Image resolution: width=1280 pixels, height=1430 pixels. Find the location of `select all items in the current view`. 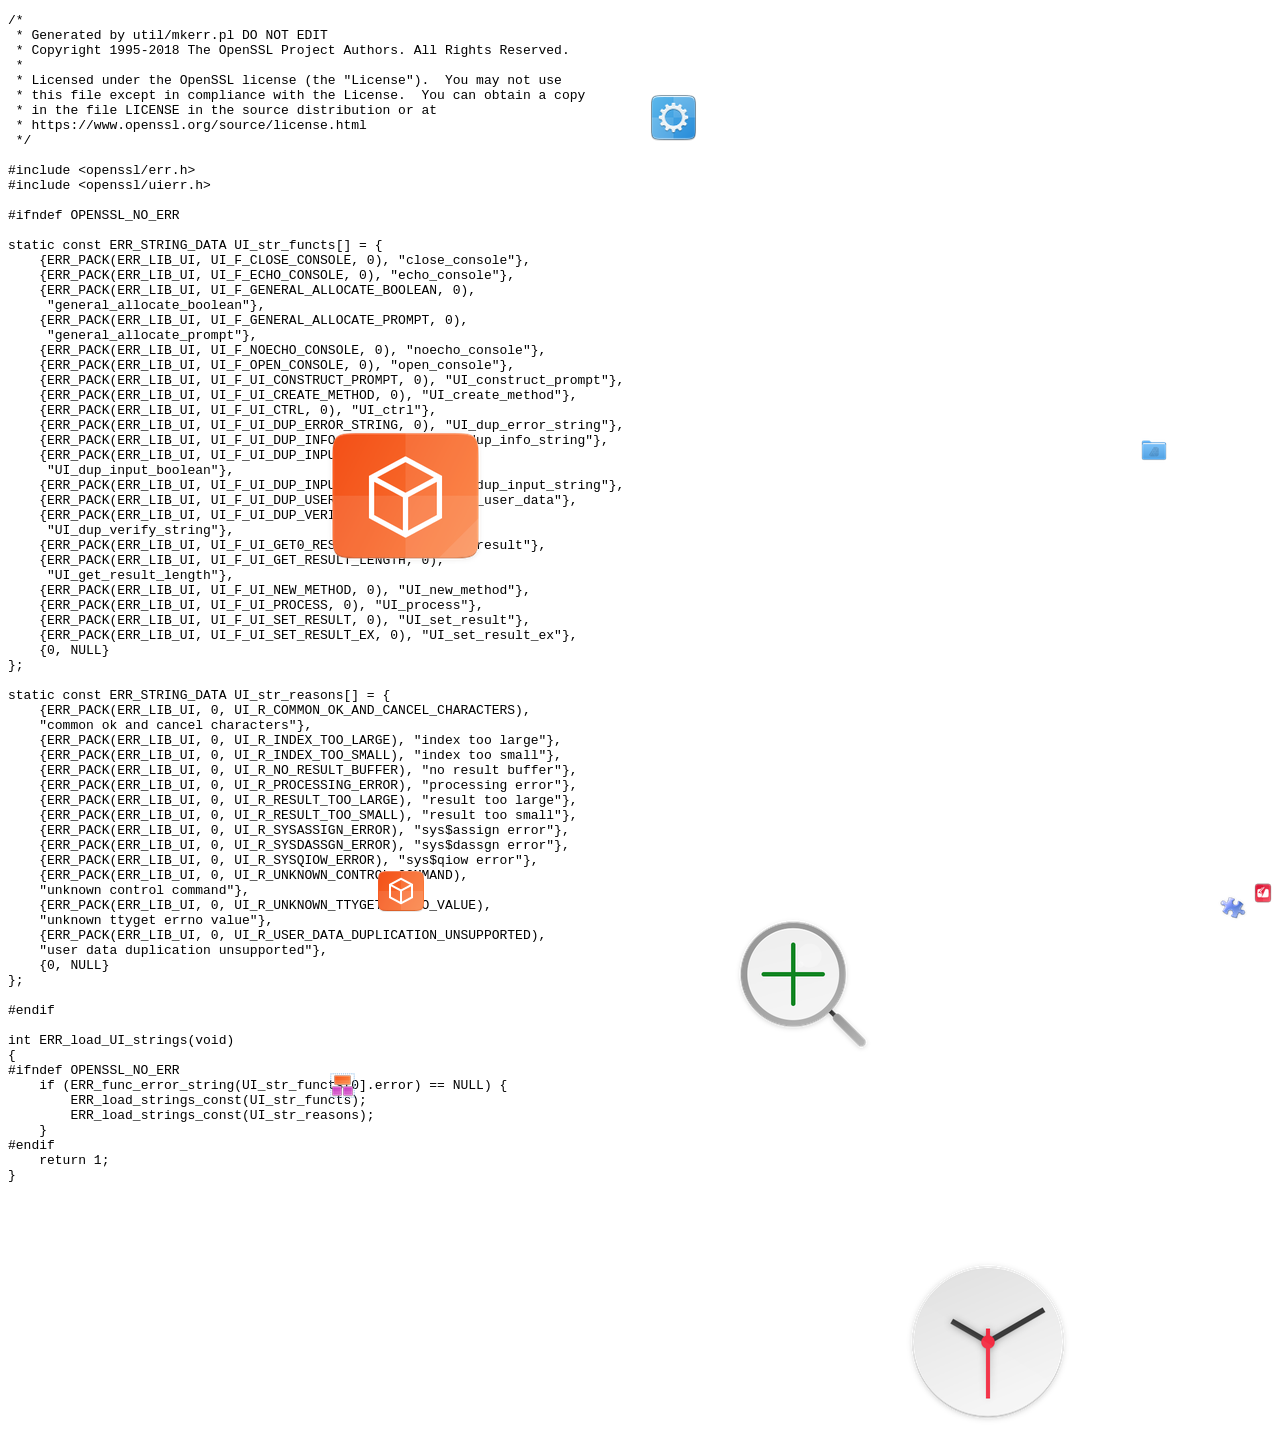

select all items in the current view is located at coordinates (342, 1085).